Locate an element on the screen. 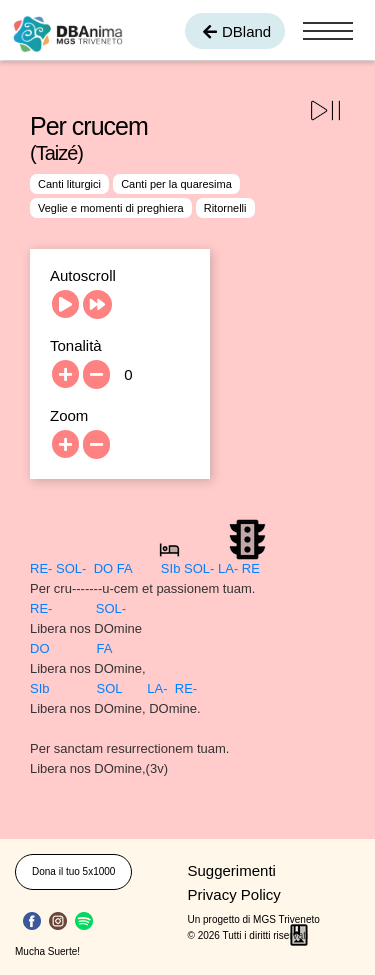  access your photo album is located at coordinates (299, 935).